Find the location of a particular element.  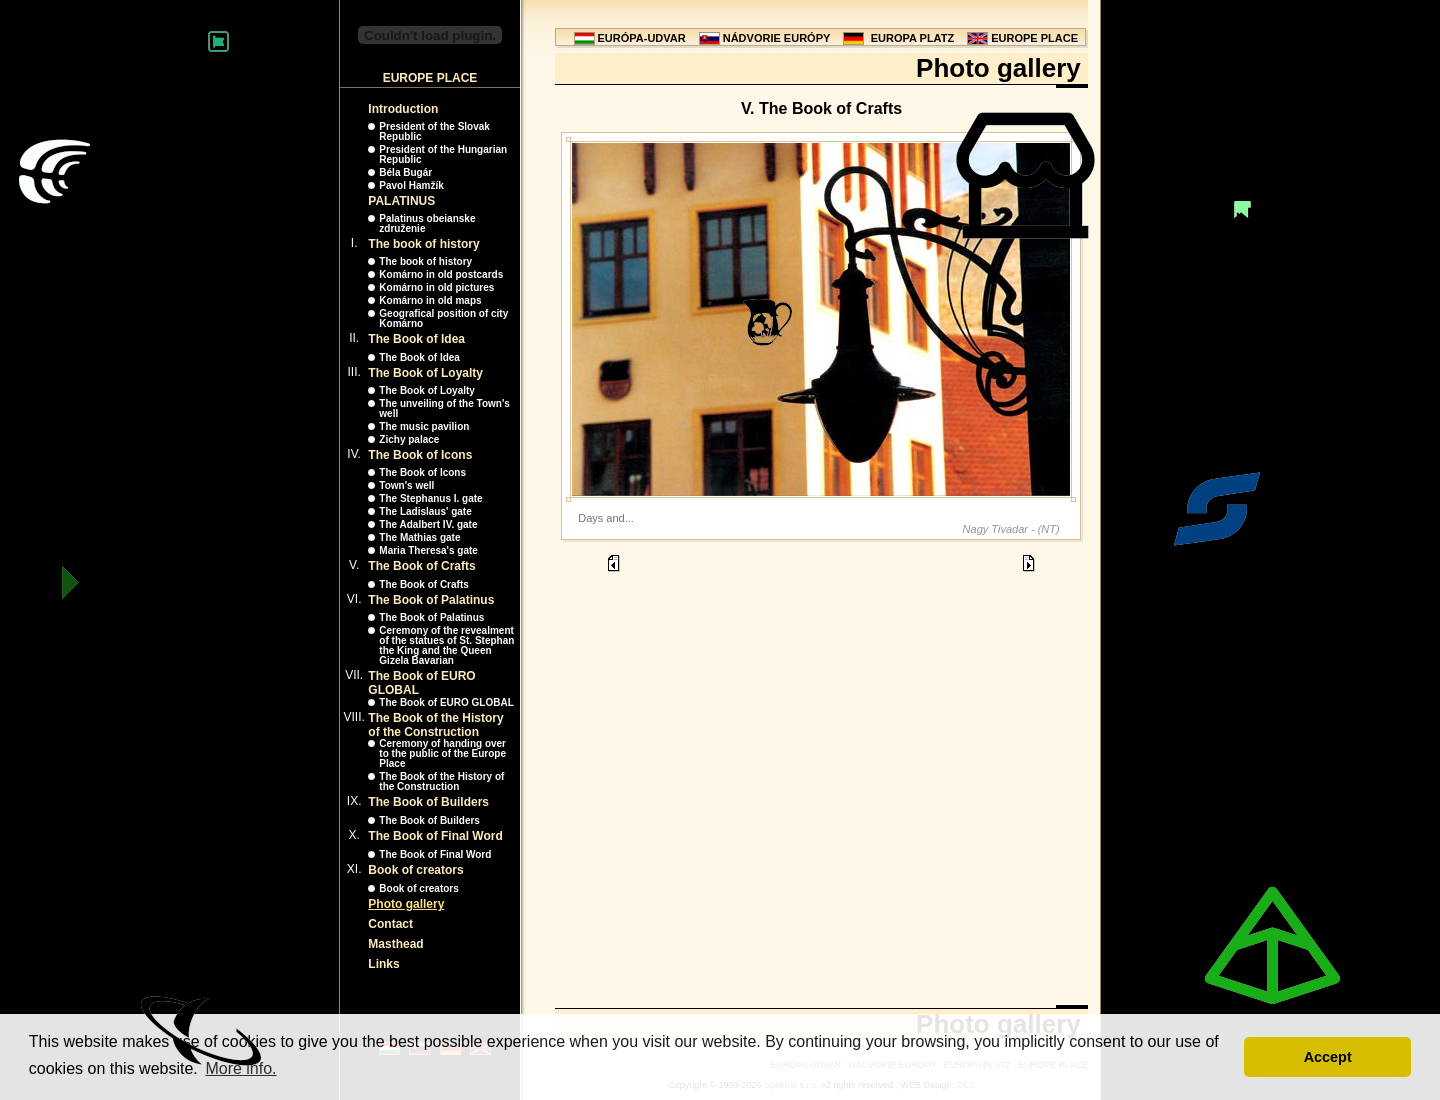

homepage app logo is located at coordinates (1242, 209).